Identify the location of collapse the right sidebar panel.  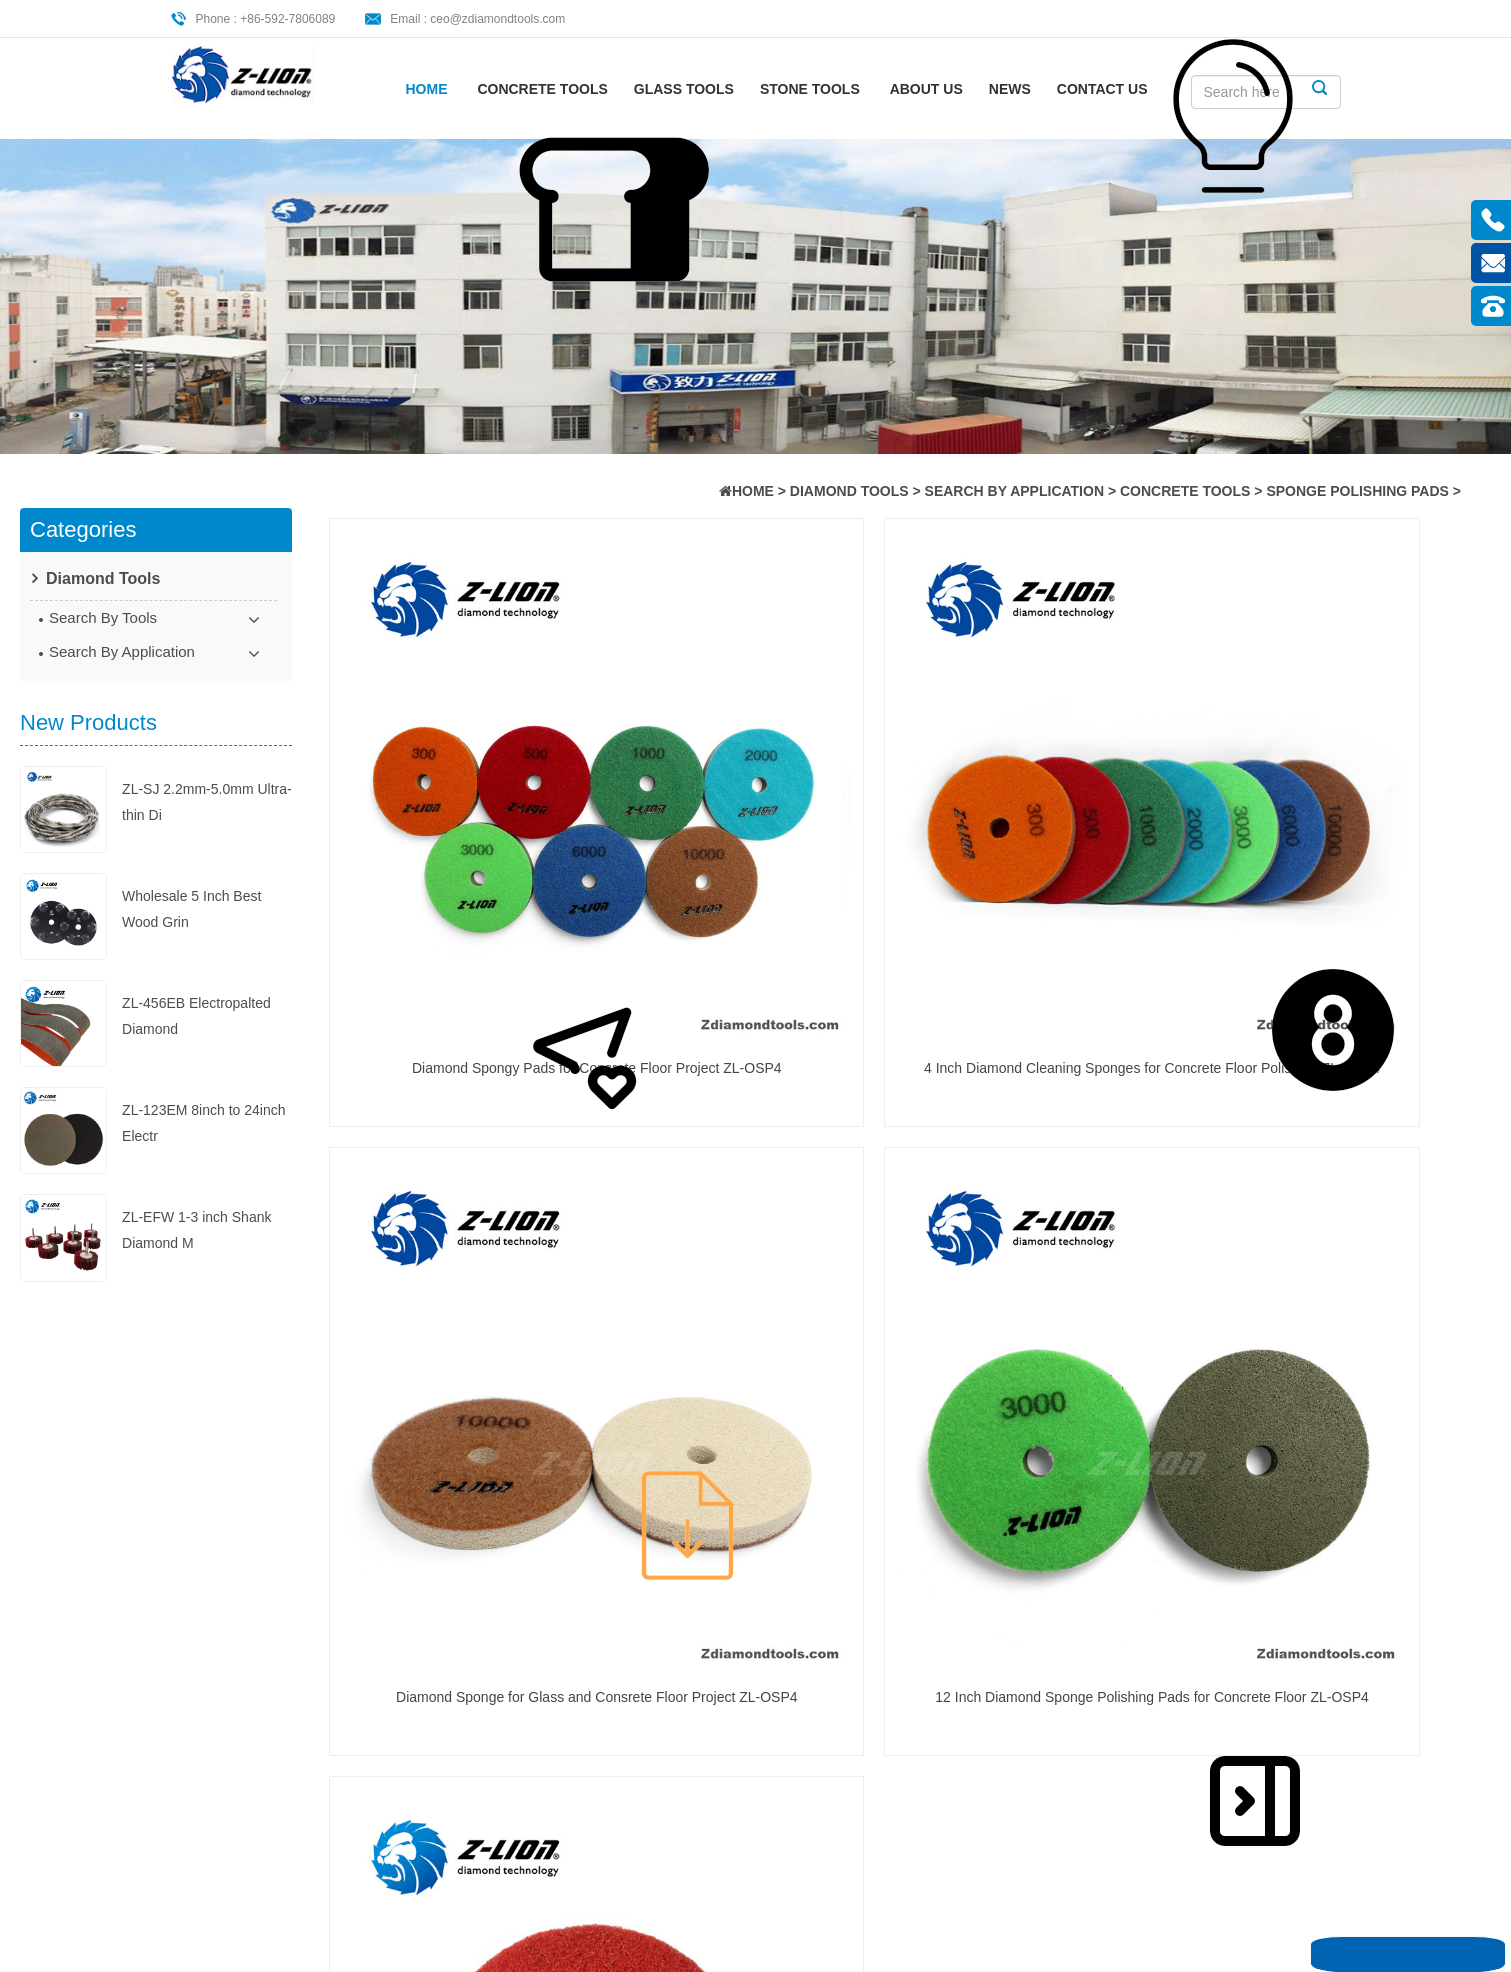
(1255, 1801).